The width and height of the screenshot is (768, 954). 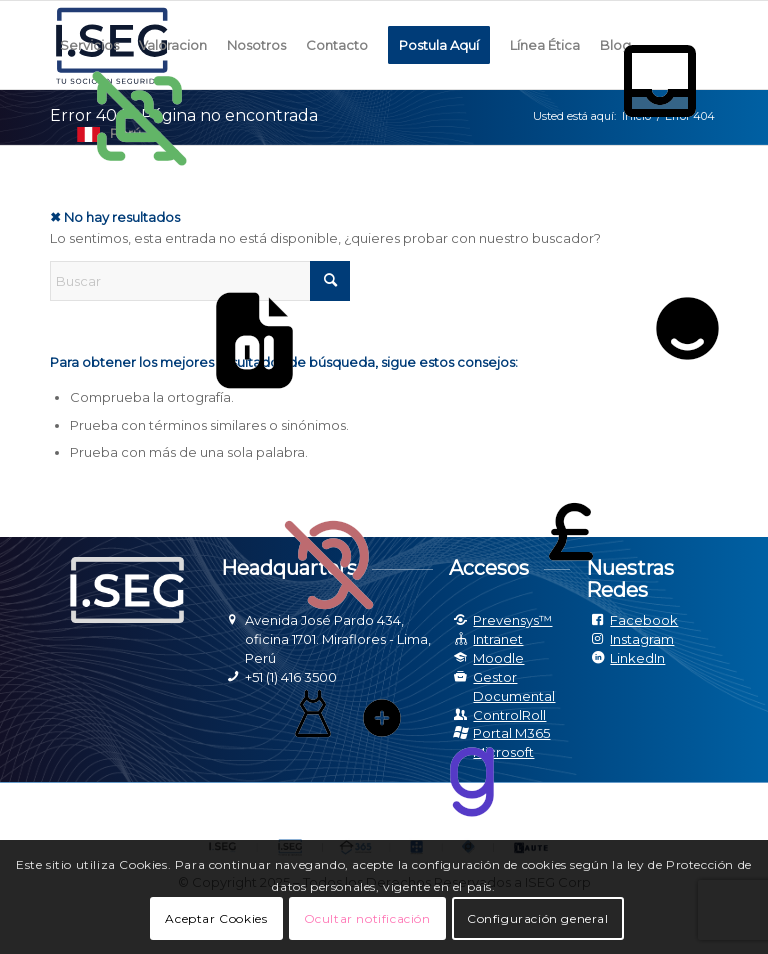 I want to click on apply inner shadow effect to bottom edge, so click(x=687, y=328).